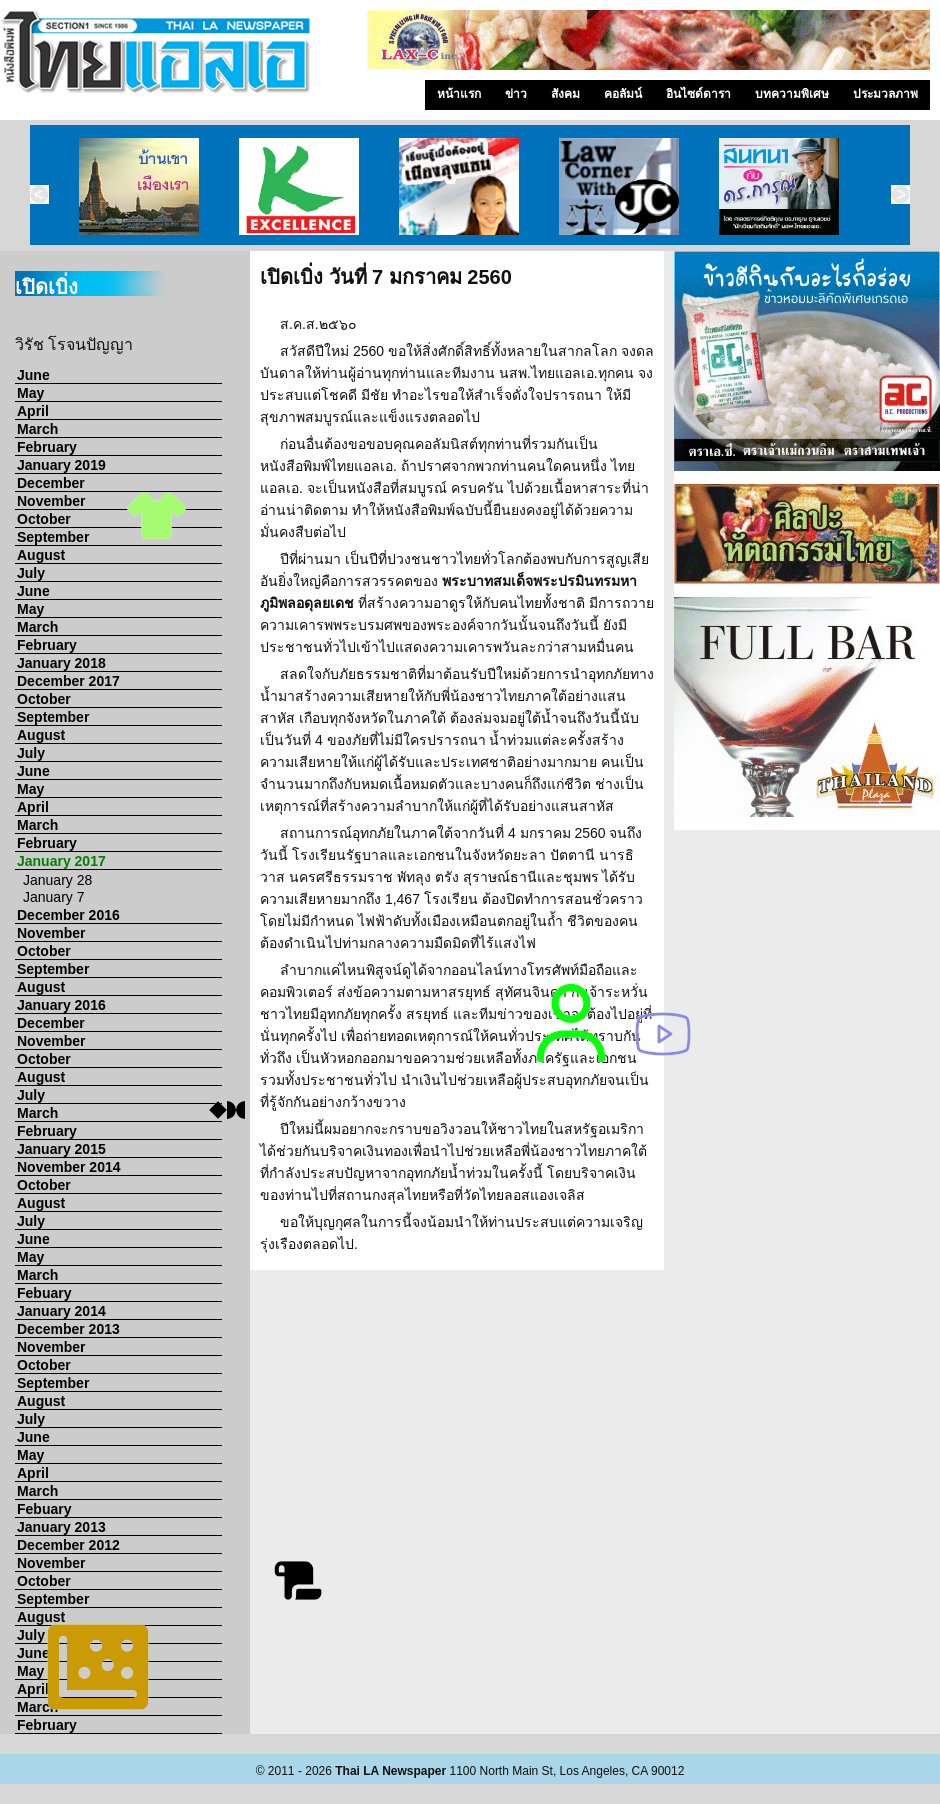  Describe the element at coordinates (571, 1023) in the screenshot. I see `view your profile` at that location.